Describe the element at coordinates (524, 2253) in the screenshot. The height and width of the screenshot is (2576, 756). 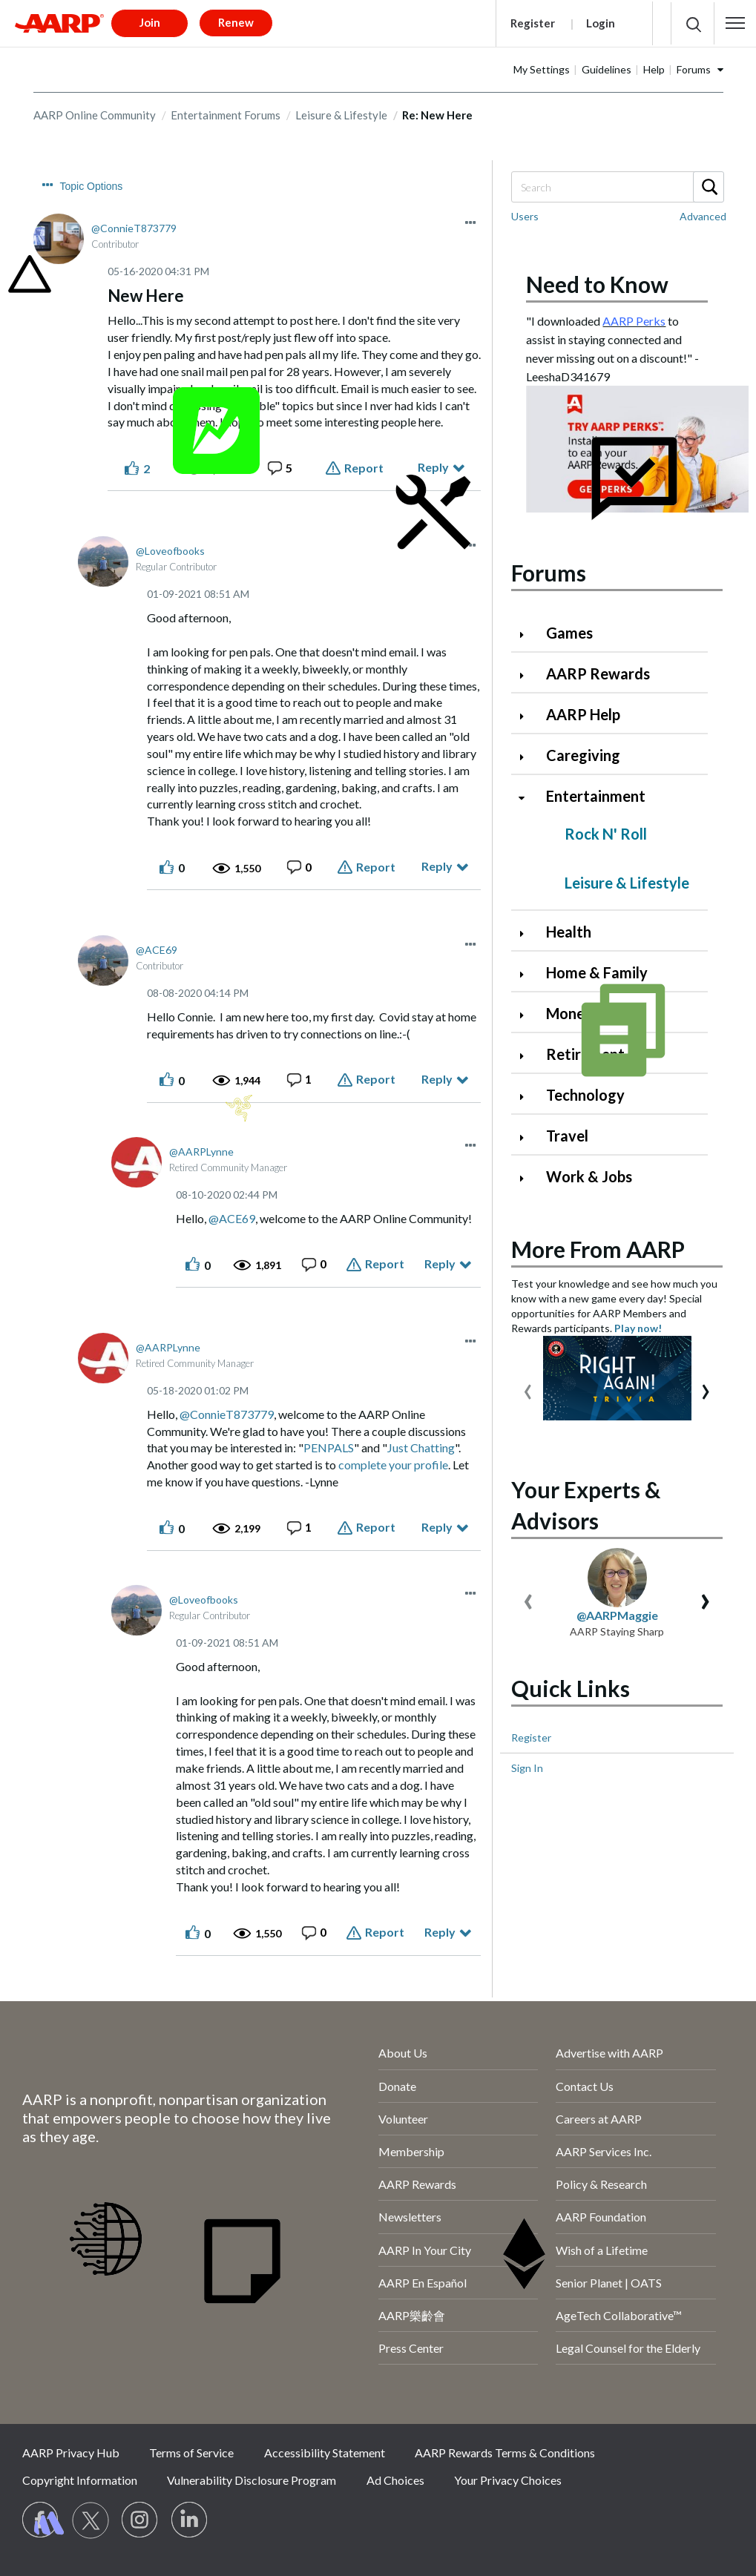
I see `ethereum cryptocurrency logo` at that location.